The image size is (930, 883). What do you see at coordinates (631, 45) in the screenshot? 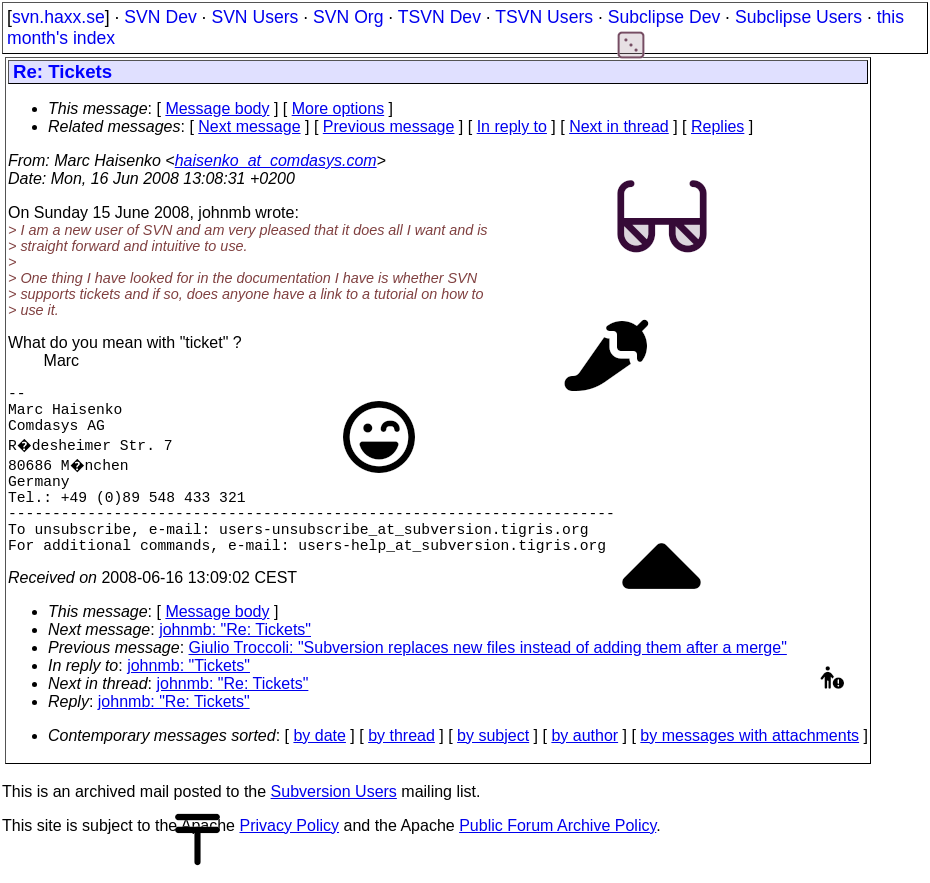
I see `roll dice or generate random number` at bounding box center [631, 45].